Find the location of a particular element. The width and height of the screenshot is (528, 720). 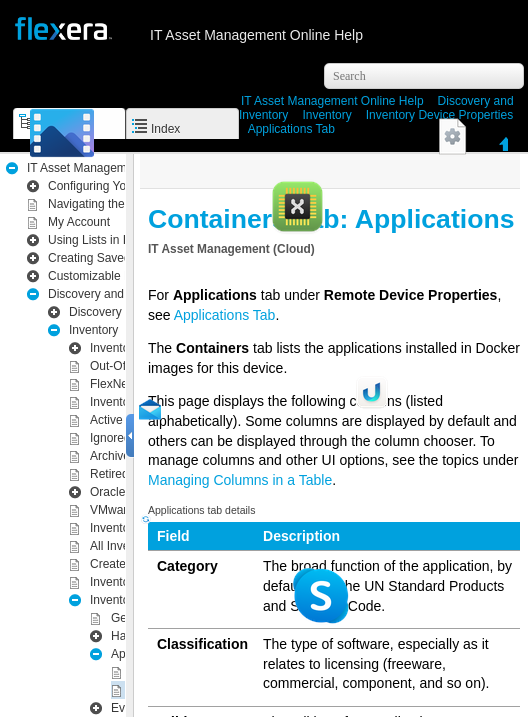

launch ulauncher application is located at coordinates (372, 392).